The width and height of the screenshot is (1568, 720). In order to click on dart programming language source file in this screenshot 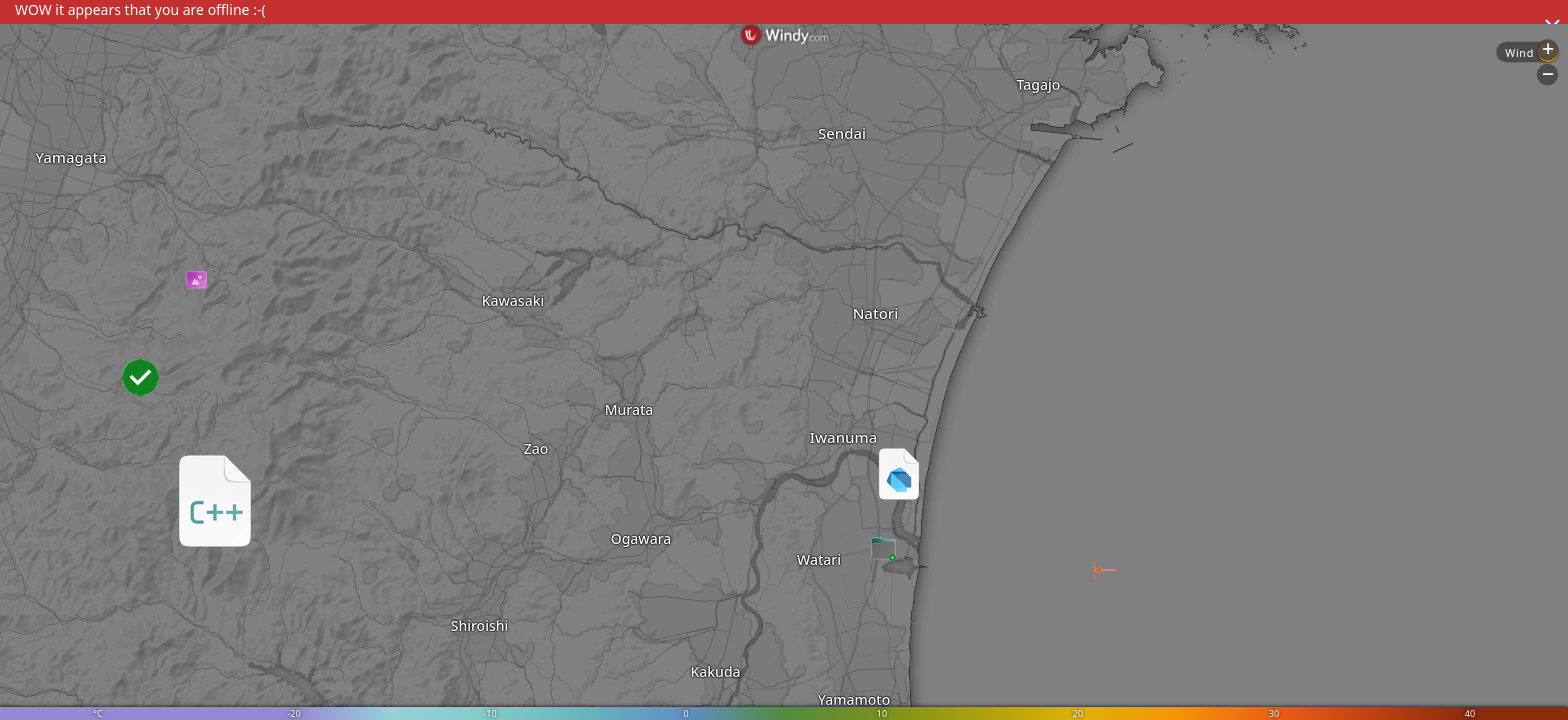, I will do `click(899, 474)`.